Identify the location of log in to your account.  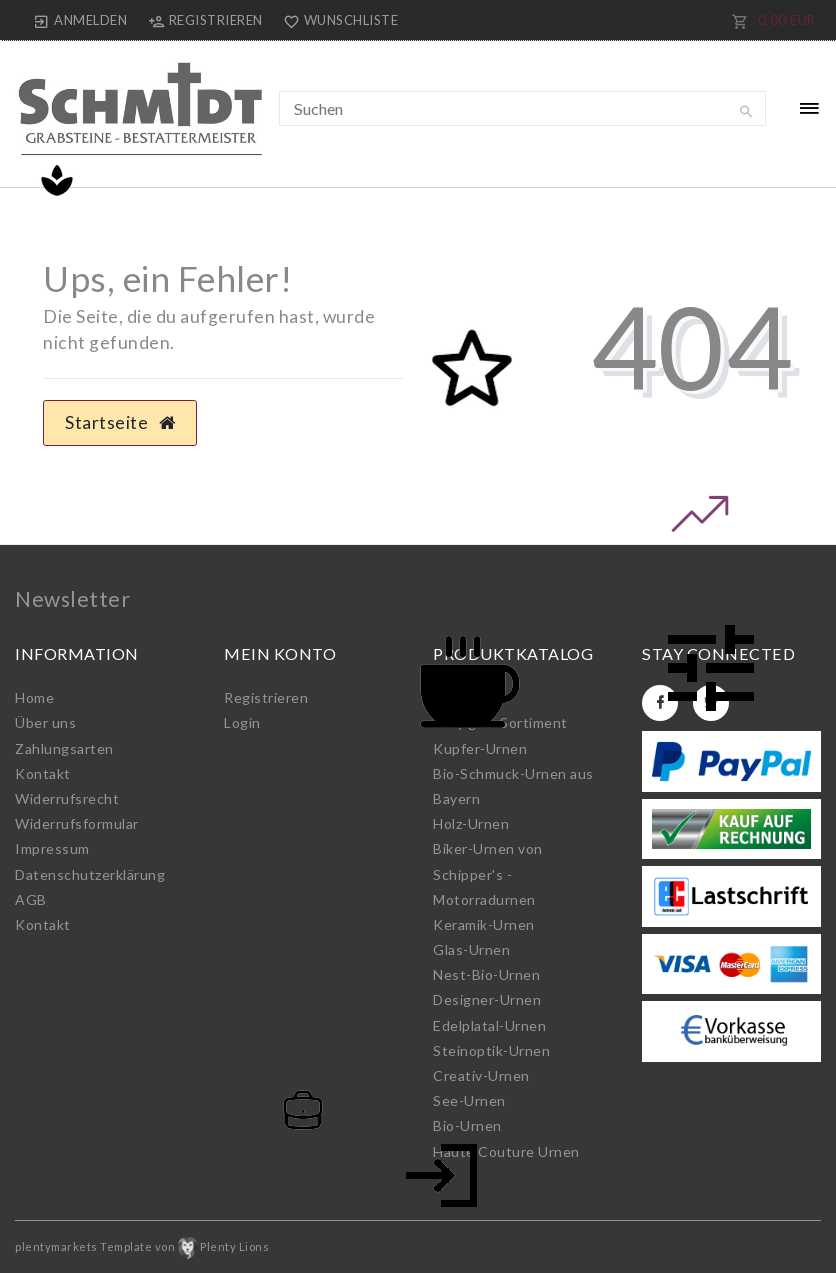
(441, 1175).